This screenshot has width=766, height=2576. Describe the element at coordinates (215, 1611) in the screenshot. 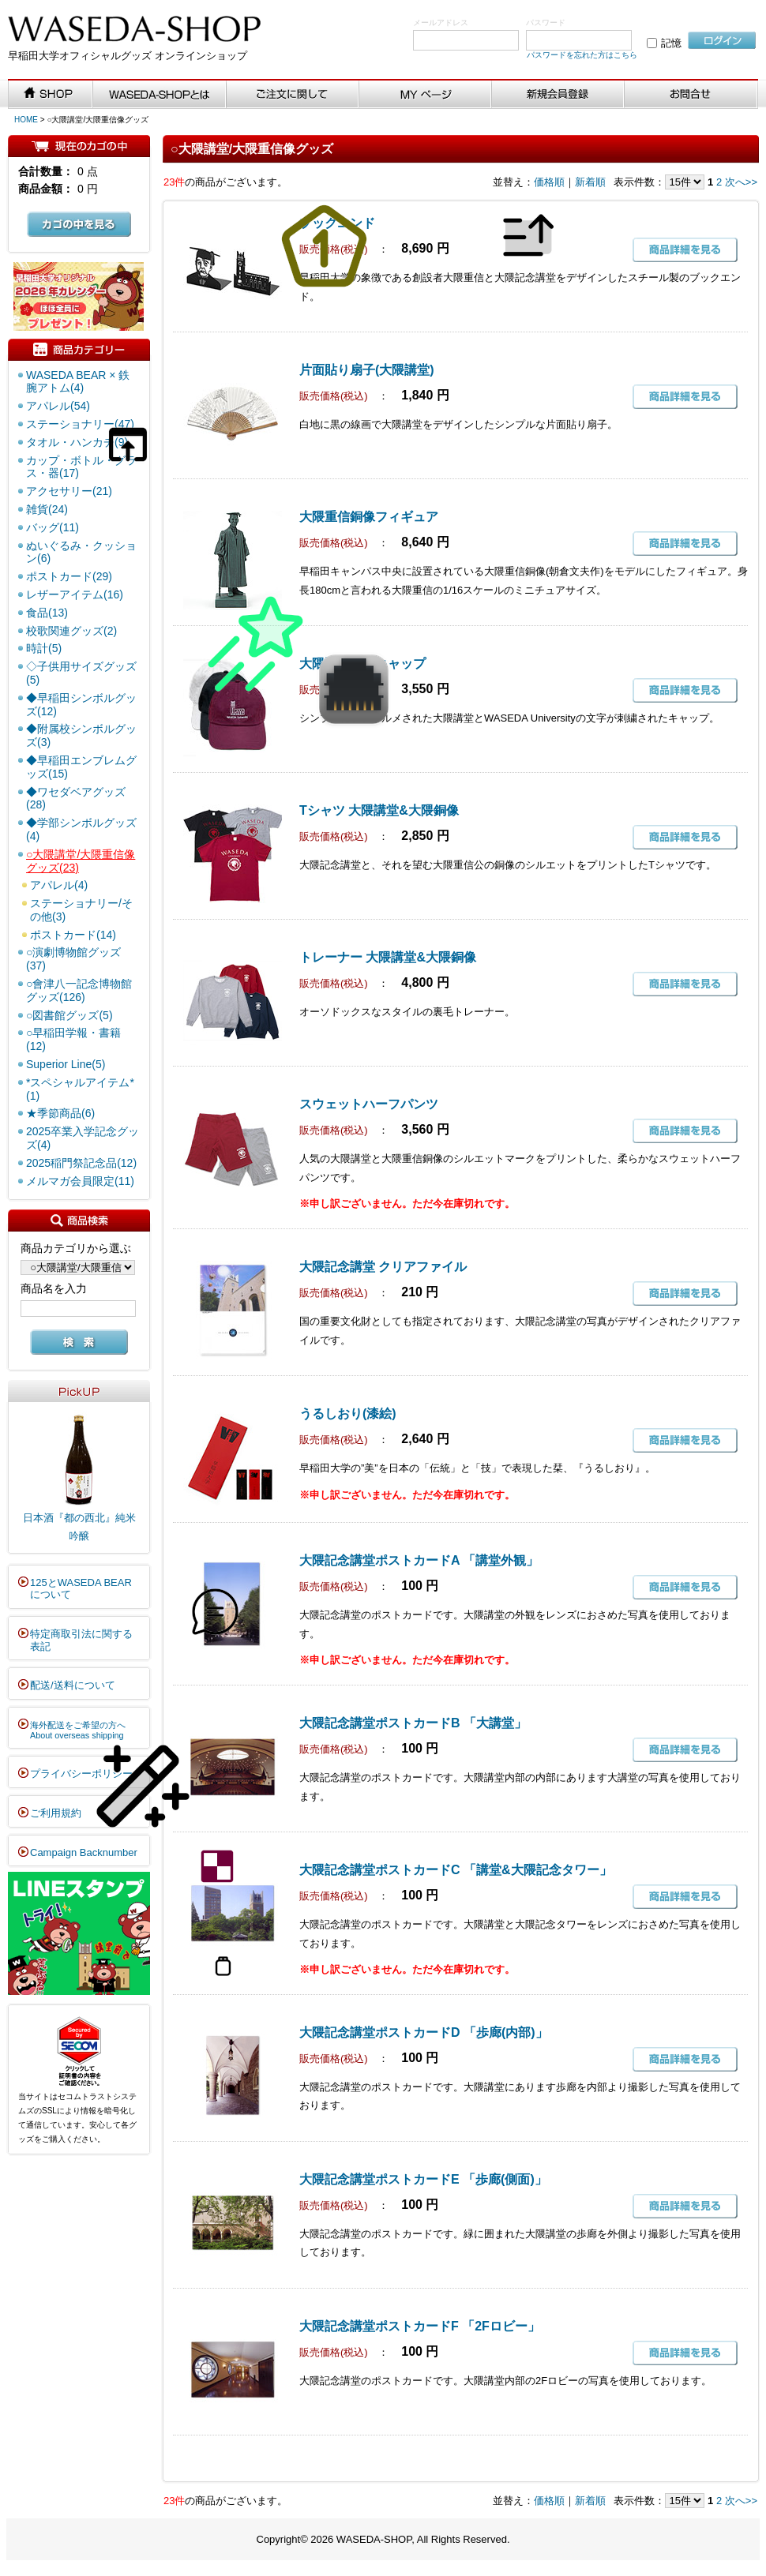

I see `open chat or messaging` at that location.